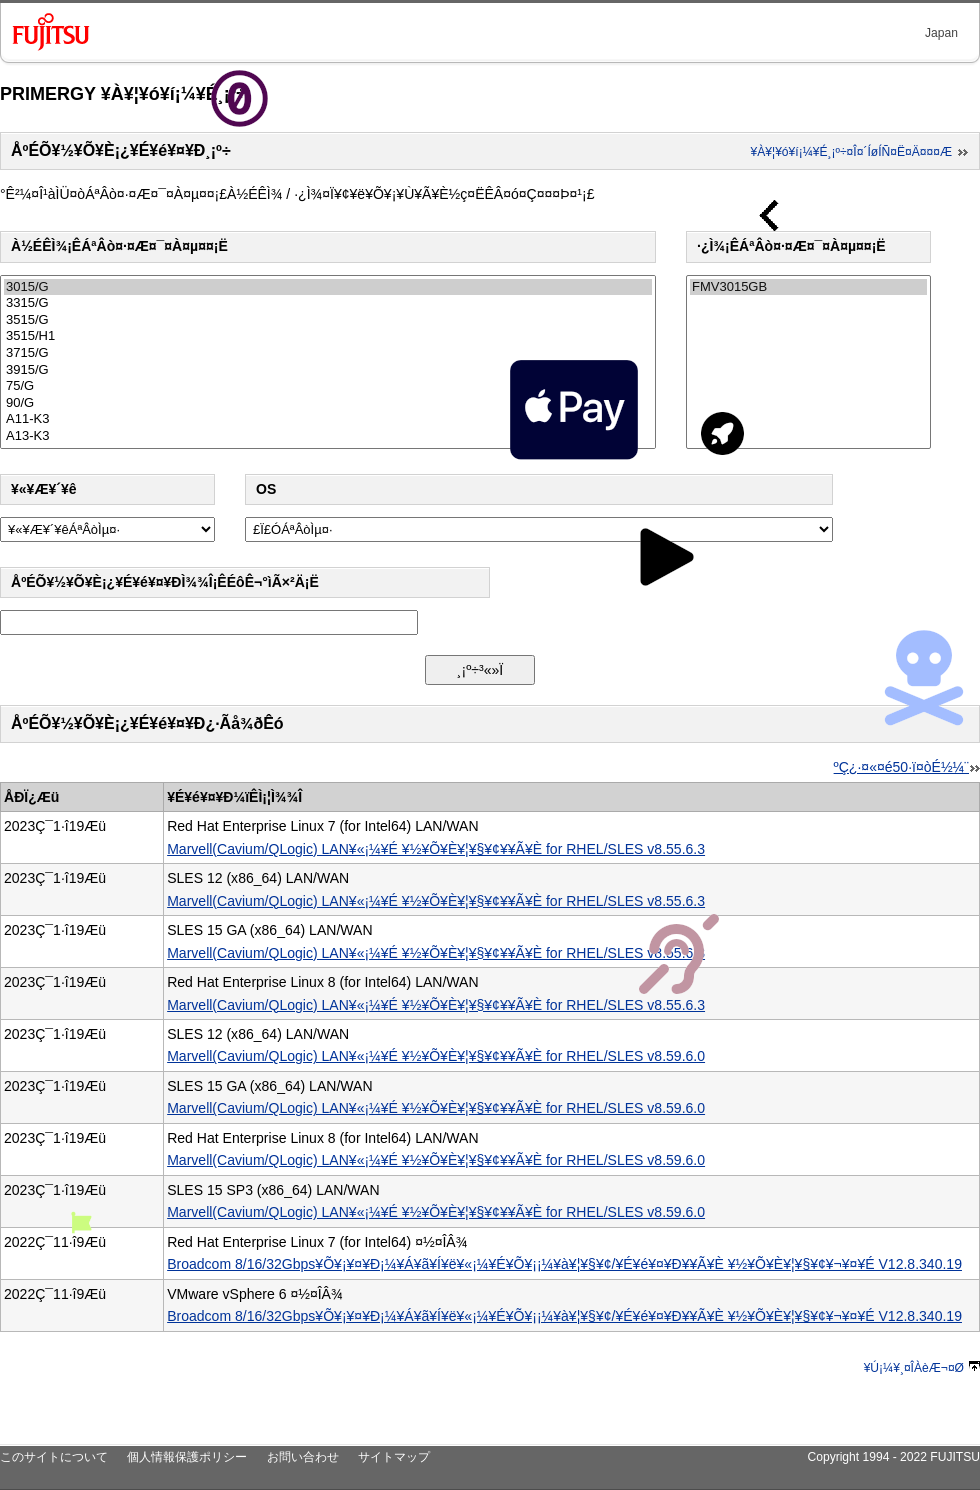  Describe the element at coordinates (679, 954) in the screenshot. I see `indicates hard of hearing accessibility options` at that location.